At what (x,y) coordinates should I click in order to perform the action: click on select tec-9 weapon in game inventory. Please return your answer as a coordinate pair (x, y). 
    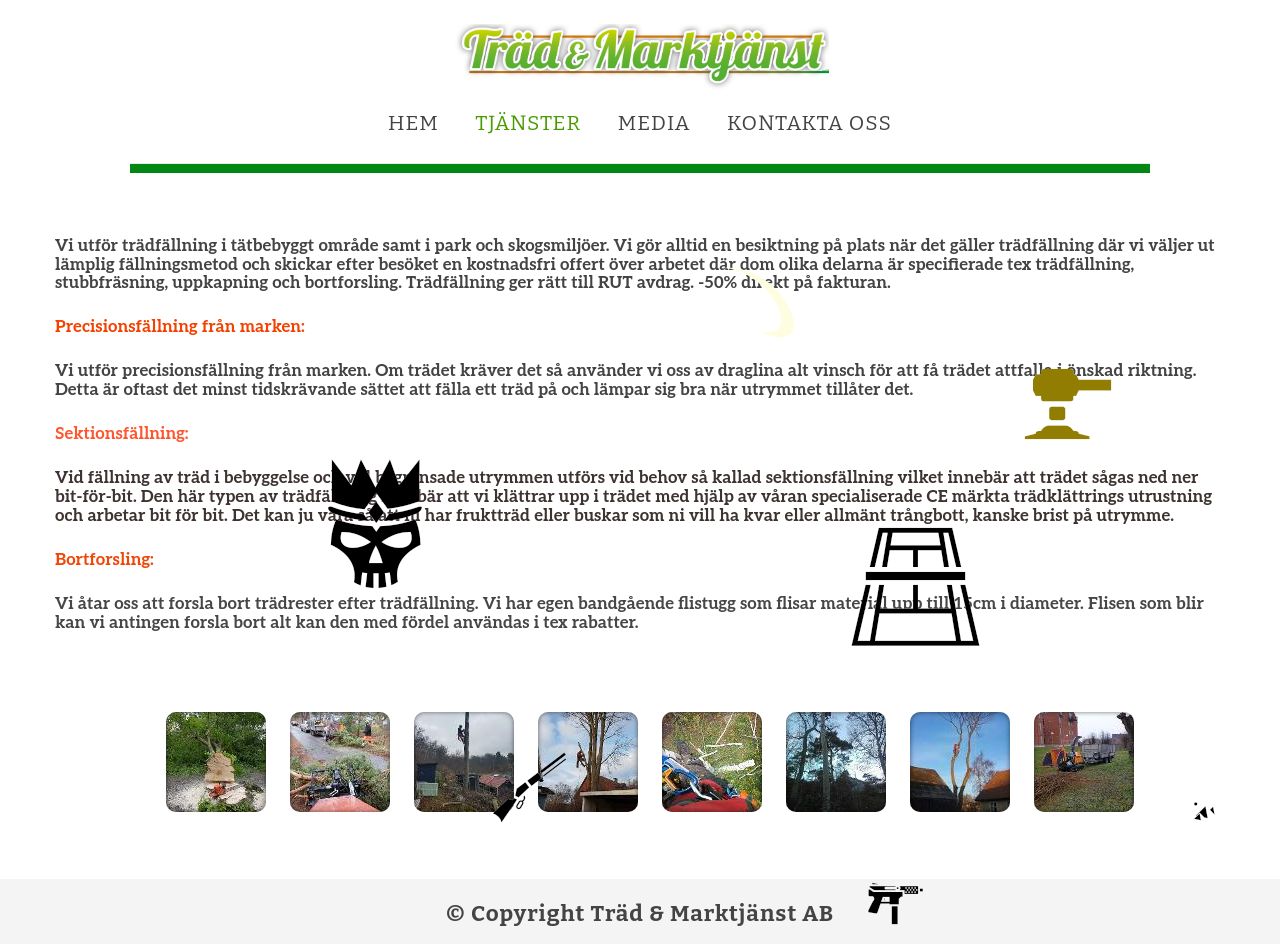
    Looking at the image, I should click on (895, 903).